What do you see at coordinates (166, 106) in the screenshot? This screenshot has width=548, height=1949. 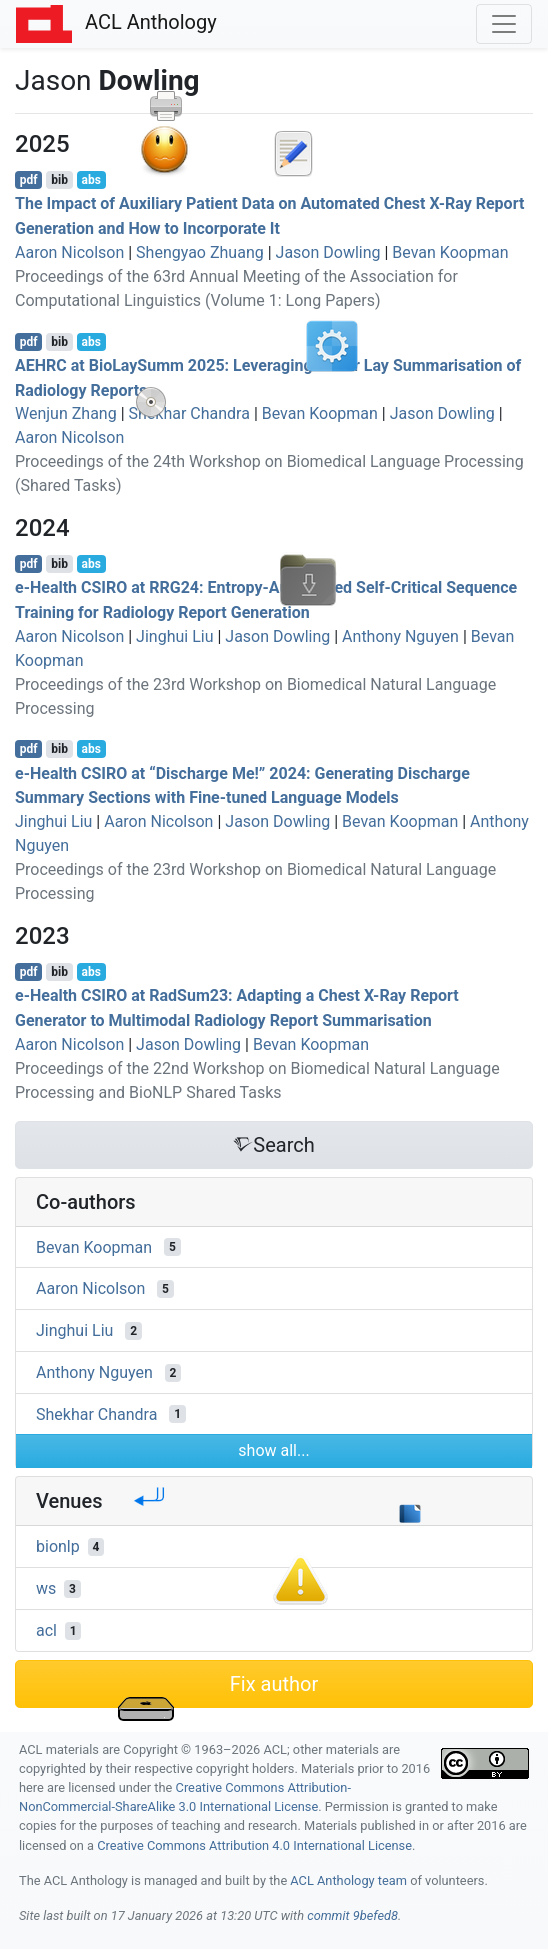 I see `print the current document` at bounding box center [166, 106].